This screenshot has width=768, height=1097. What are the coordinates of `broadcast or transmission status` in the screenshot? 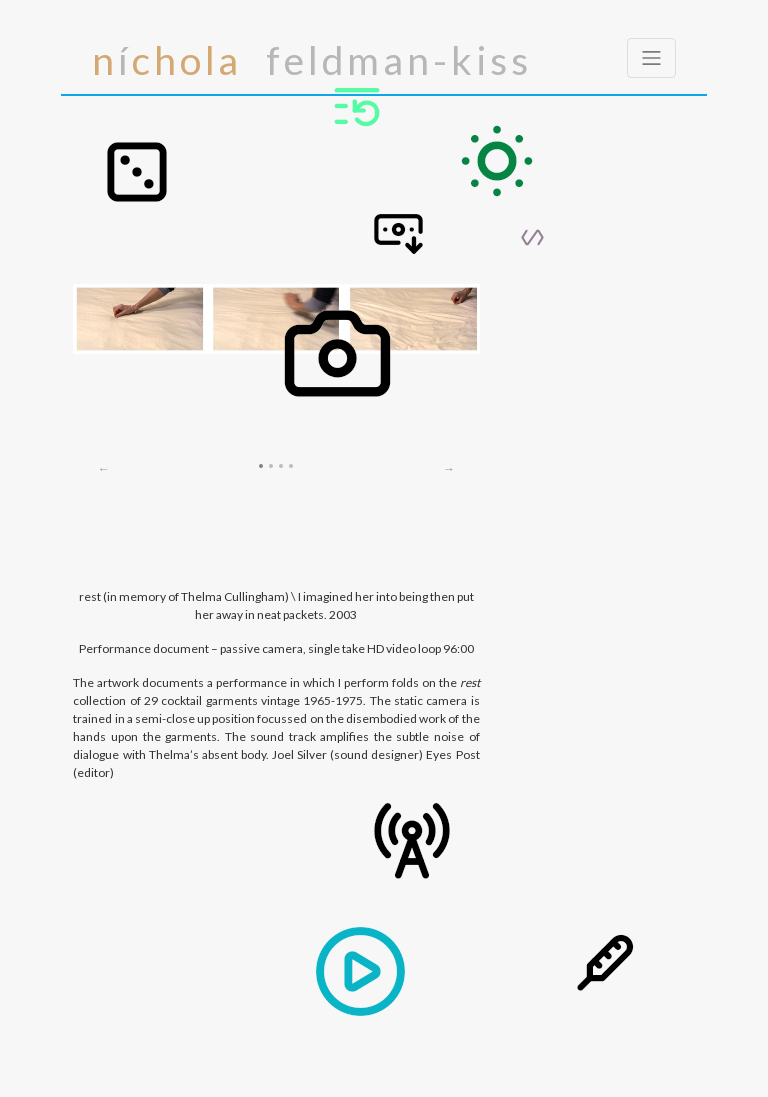 It's located at (412, 841).